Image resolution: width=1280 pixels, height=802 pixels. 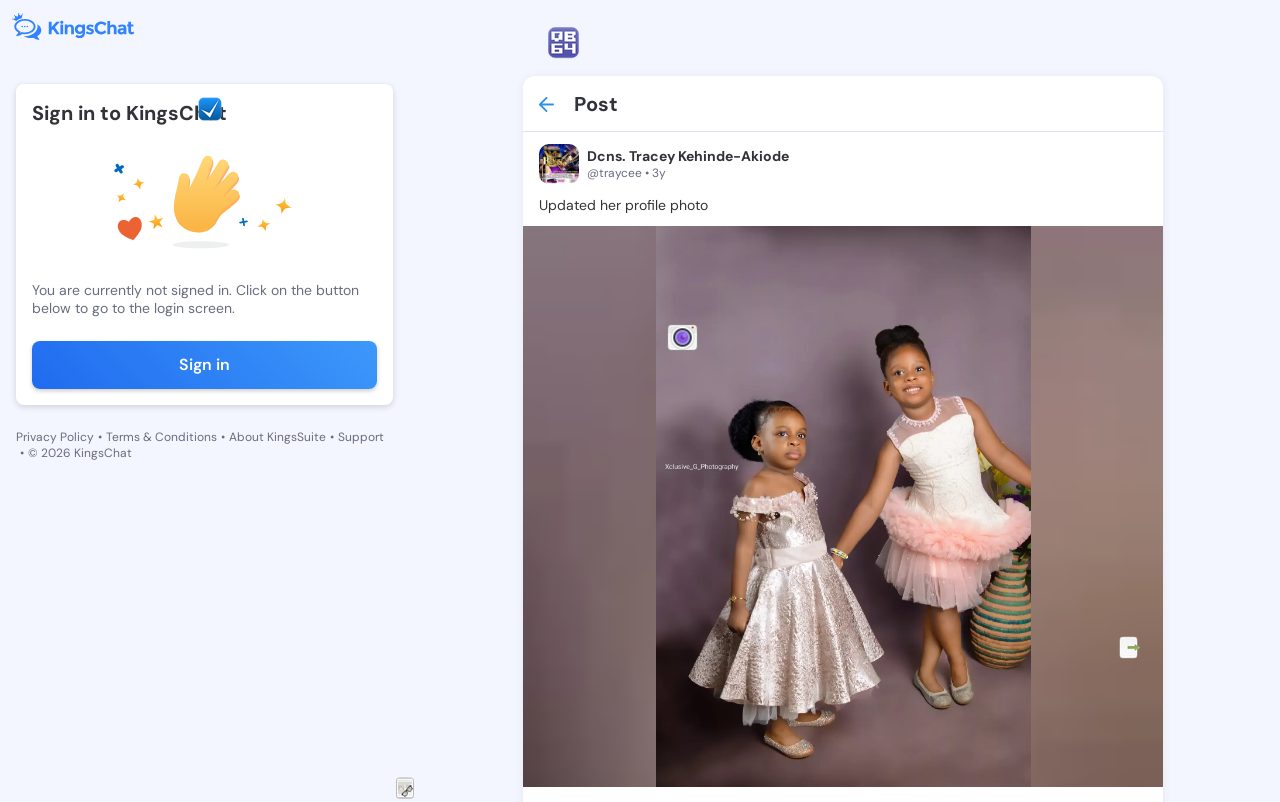 I want to click on launch the QB64 programming environment, so click(x=563, y=42).